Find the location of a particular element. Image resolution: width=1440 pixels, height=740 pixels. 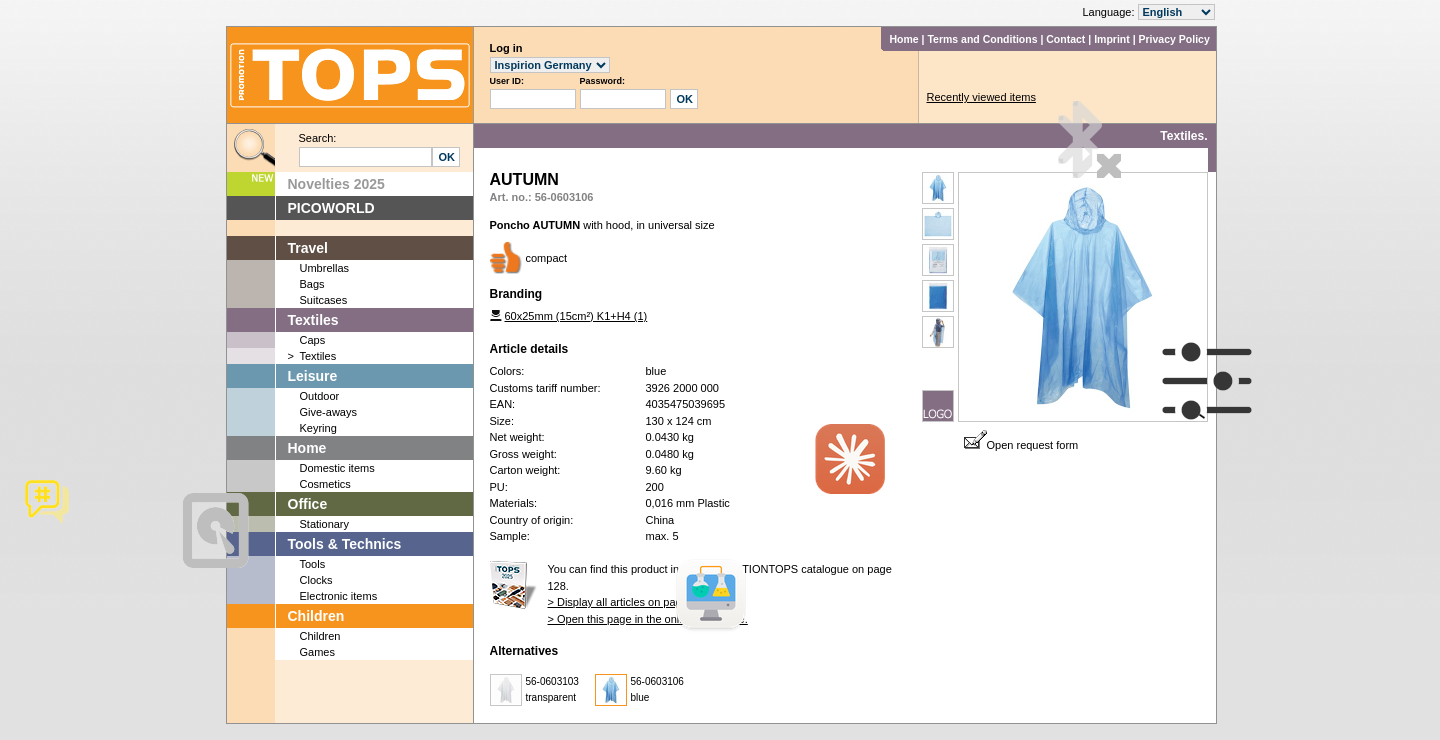

open the Claude AI assistant app is located at coordinates (850, 459).